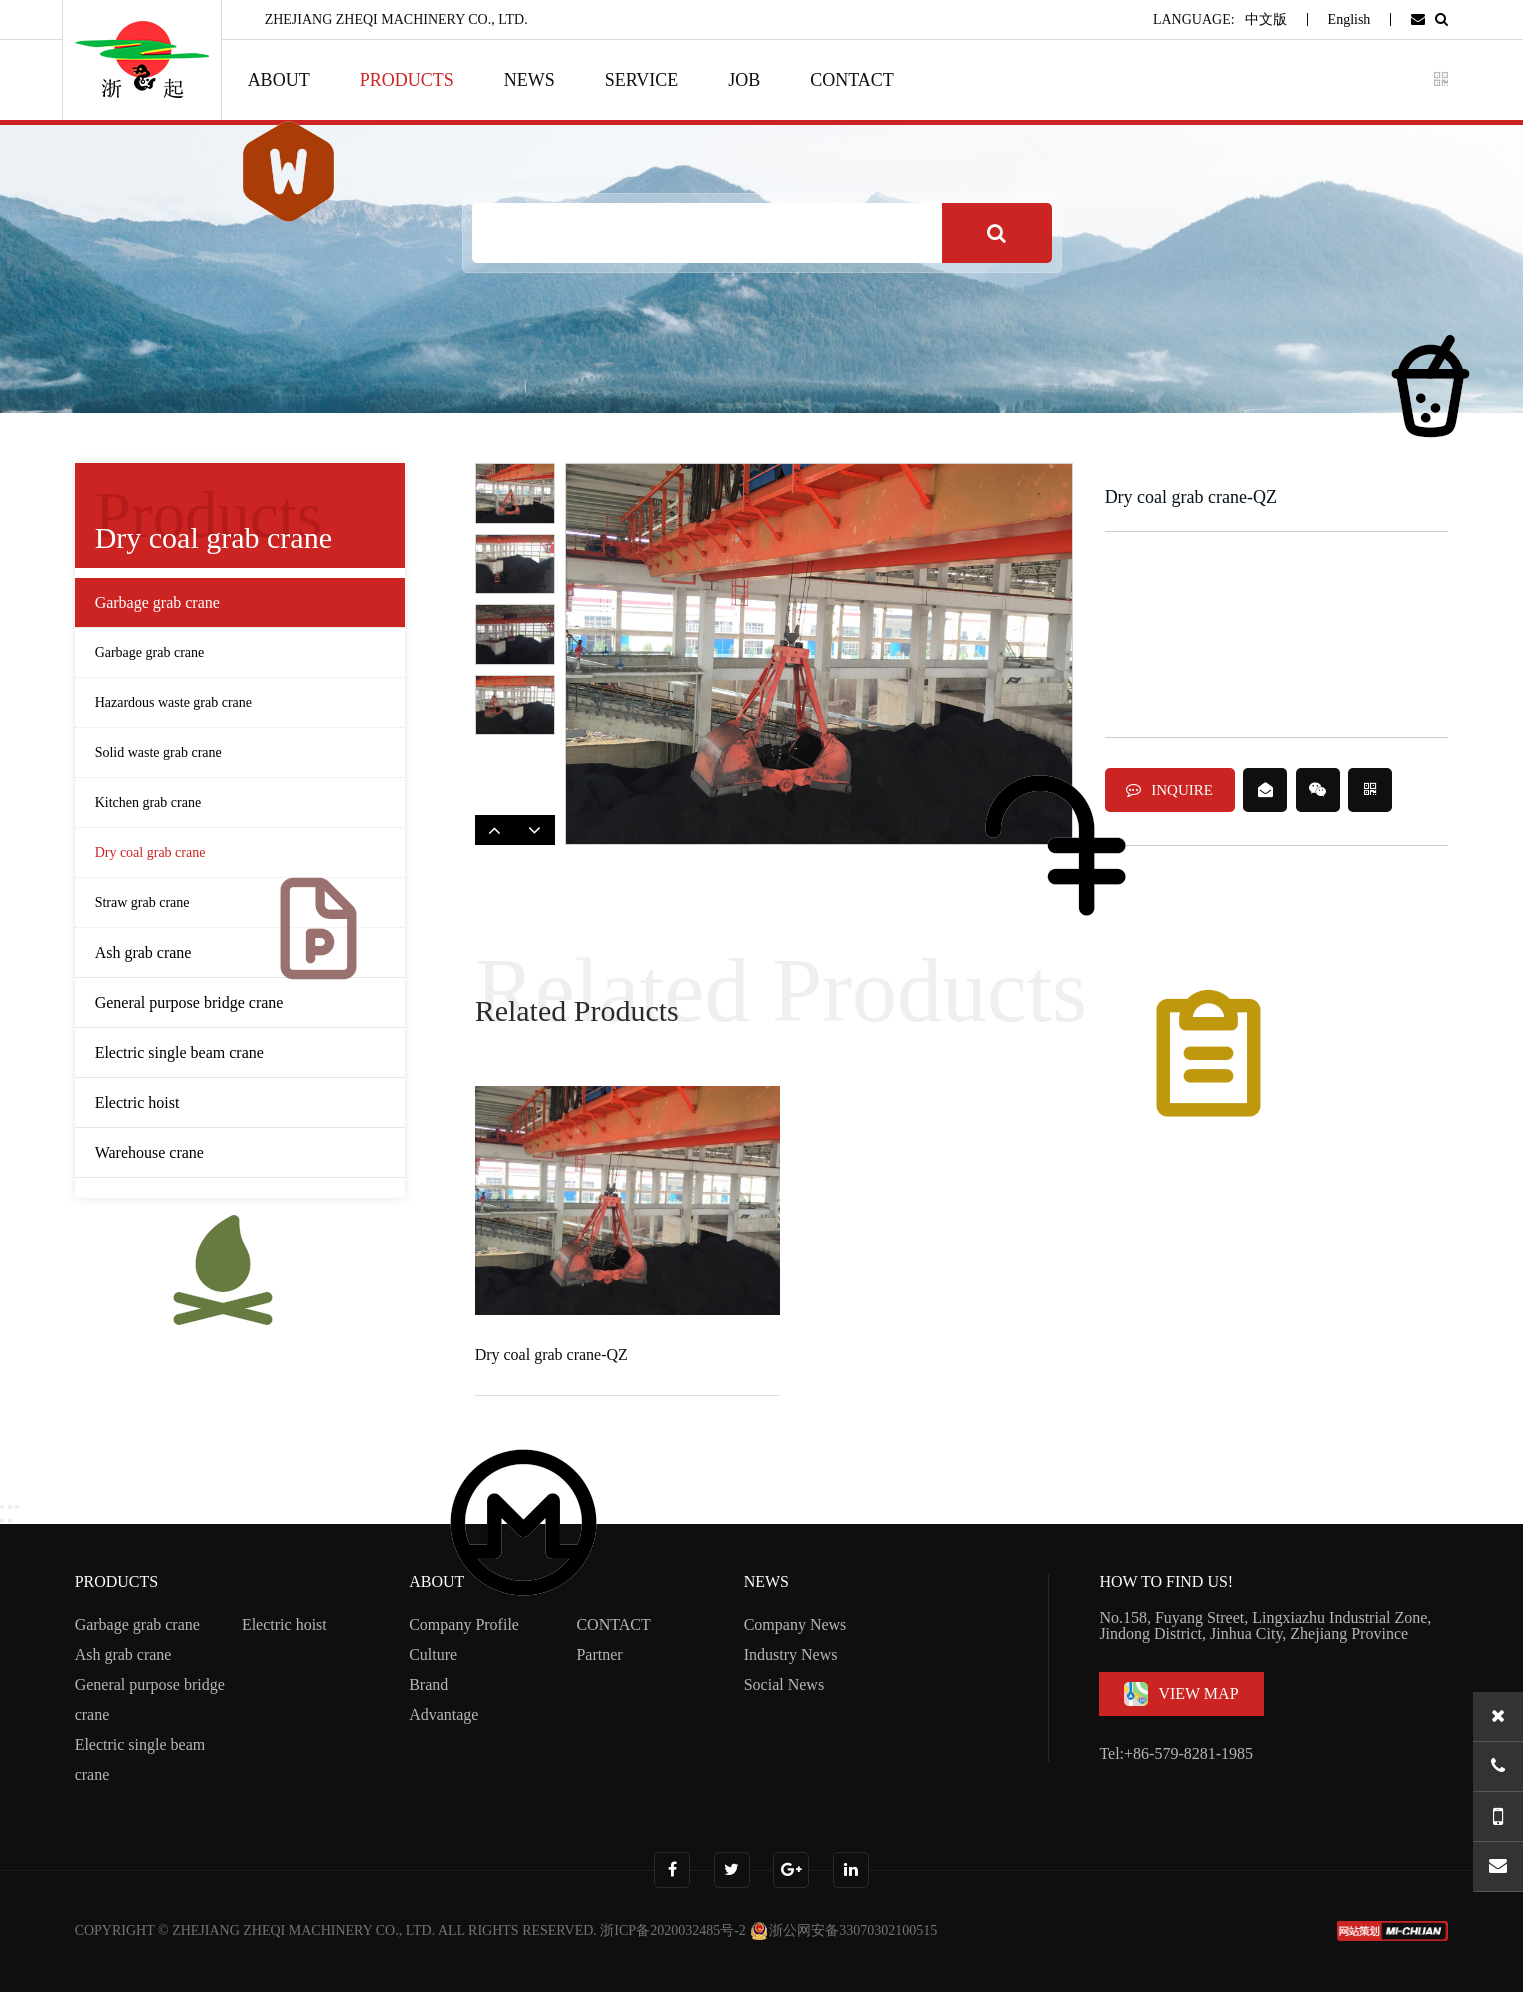 The image size is (1523, 1992). I want to click on access camping or outdoor activity features, so click(223, 1270).